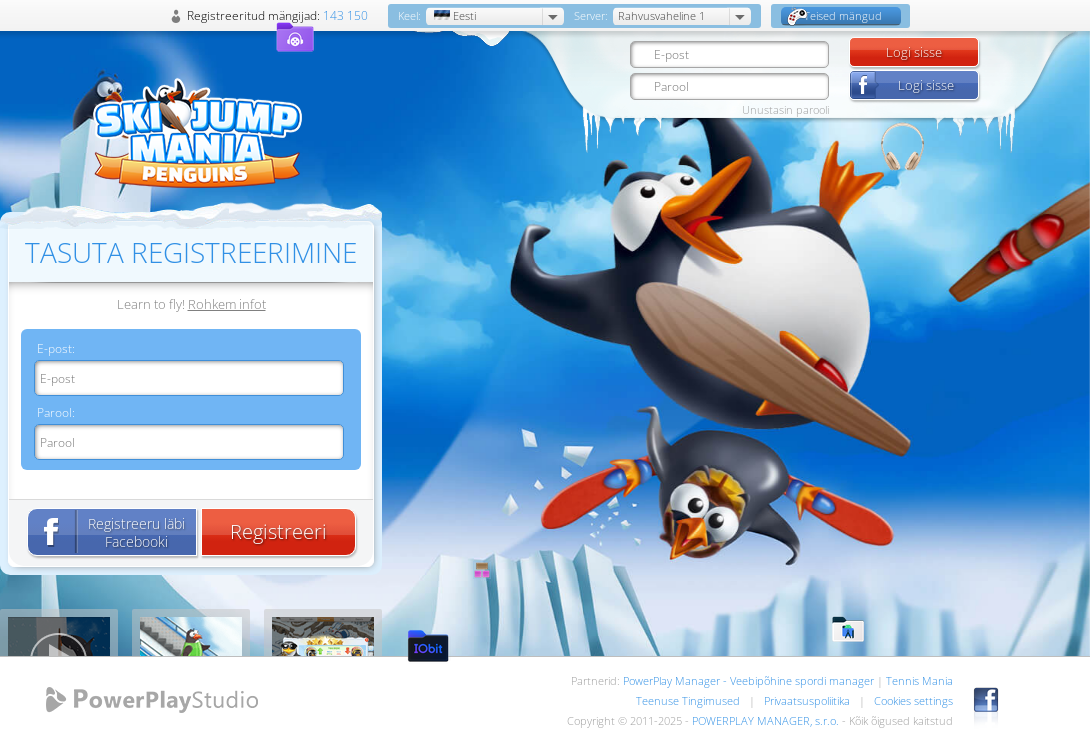 This screenshot has width=1090, height=747. What do you see at coordinates (482, 570) in the screenshot?
I see `select all items in the current view` at bounding box center [482, 570].